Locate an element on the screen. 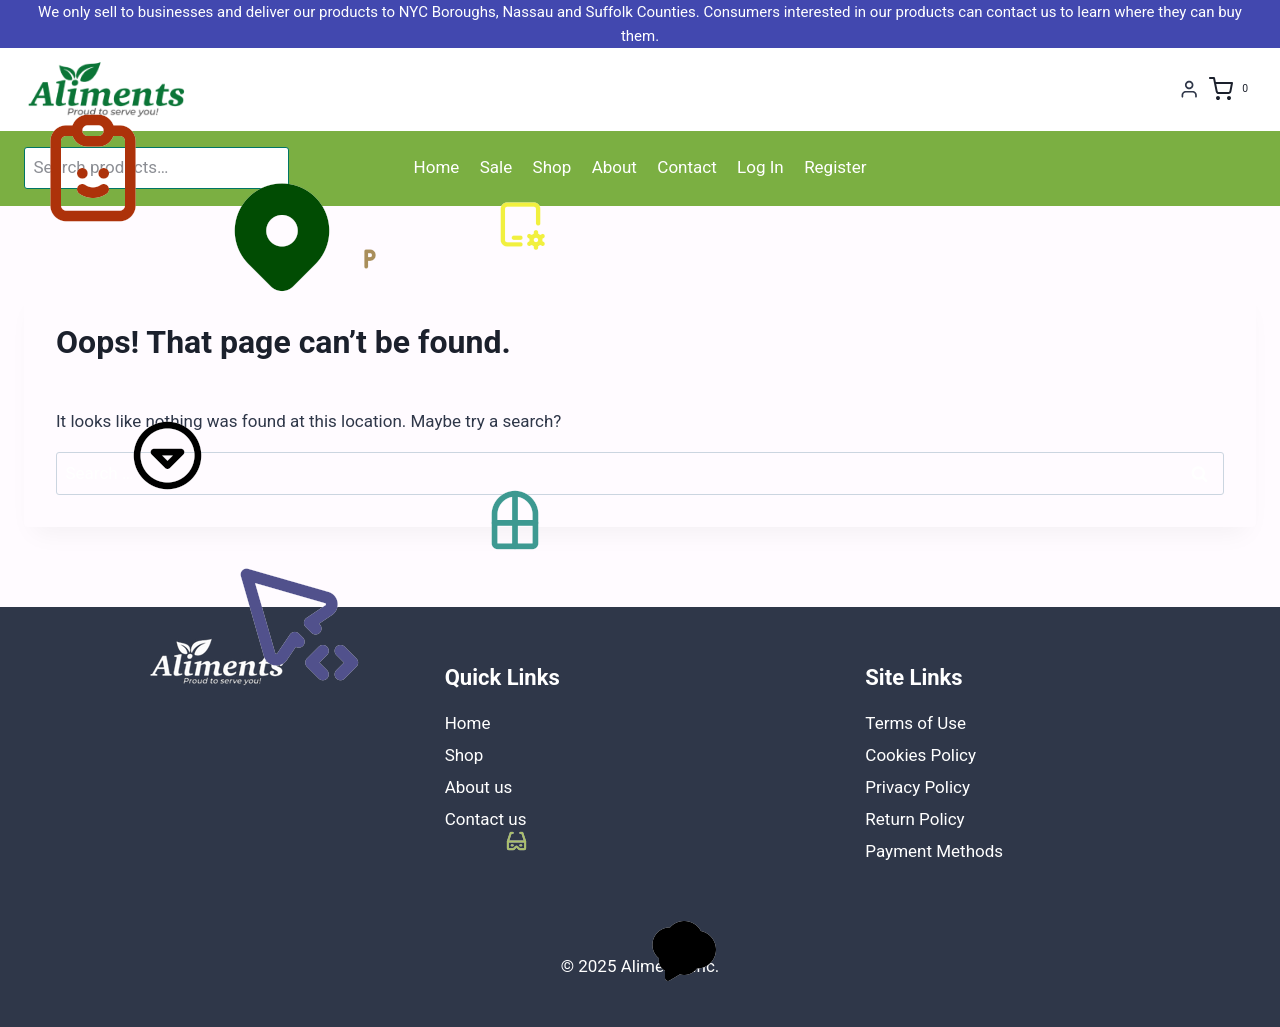 The width and height of the screenshot is (1280, 1027). expand dropdown menu is located at coordinates (167, 455).